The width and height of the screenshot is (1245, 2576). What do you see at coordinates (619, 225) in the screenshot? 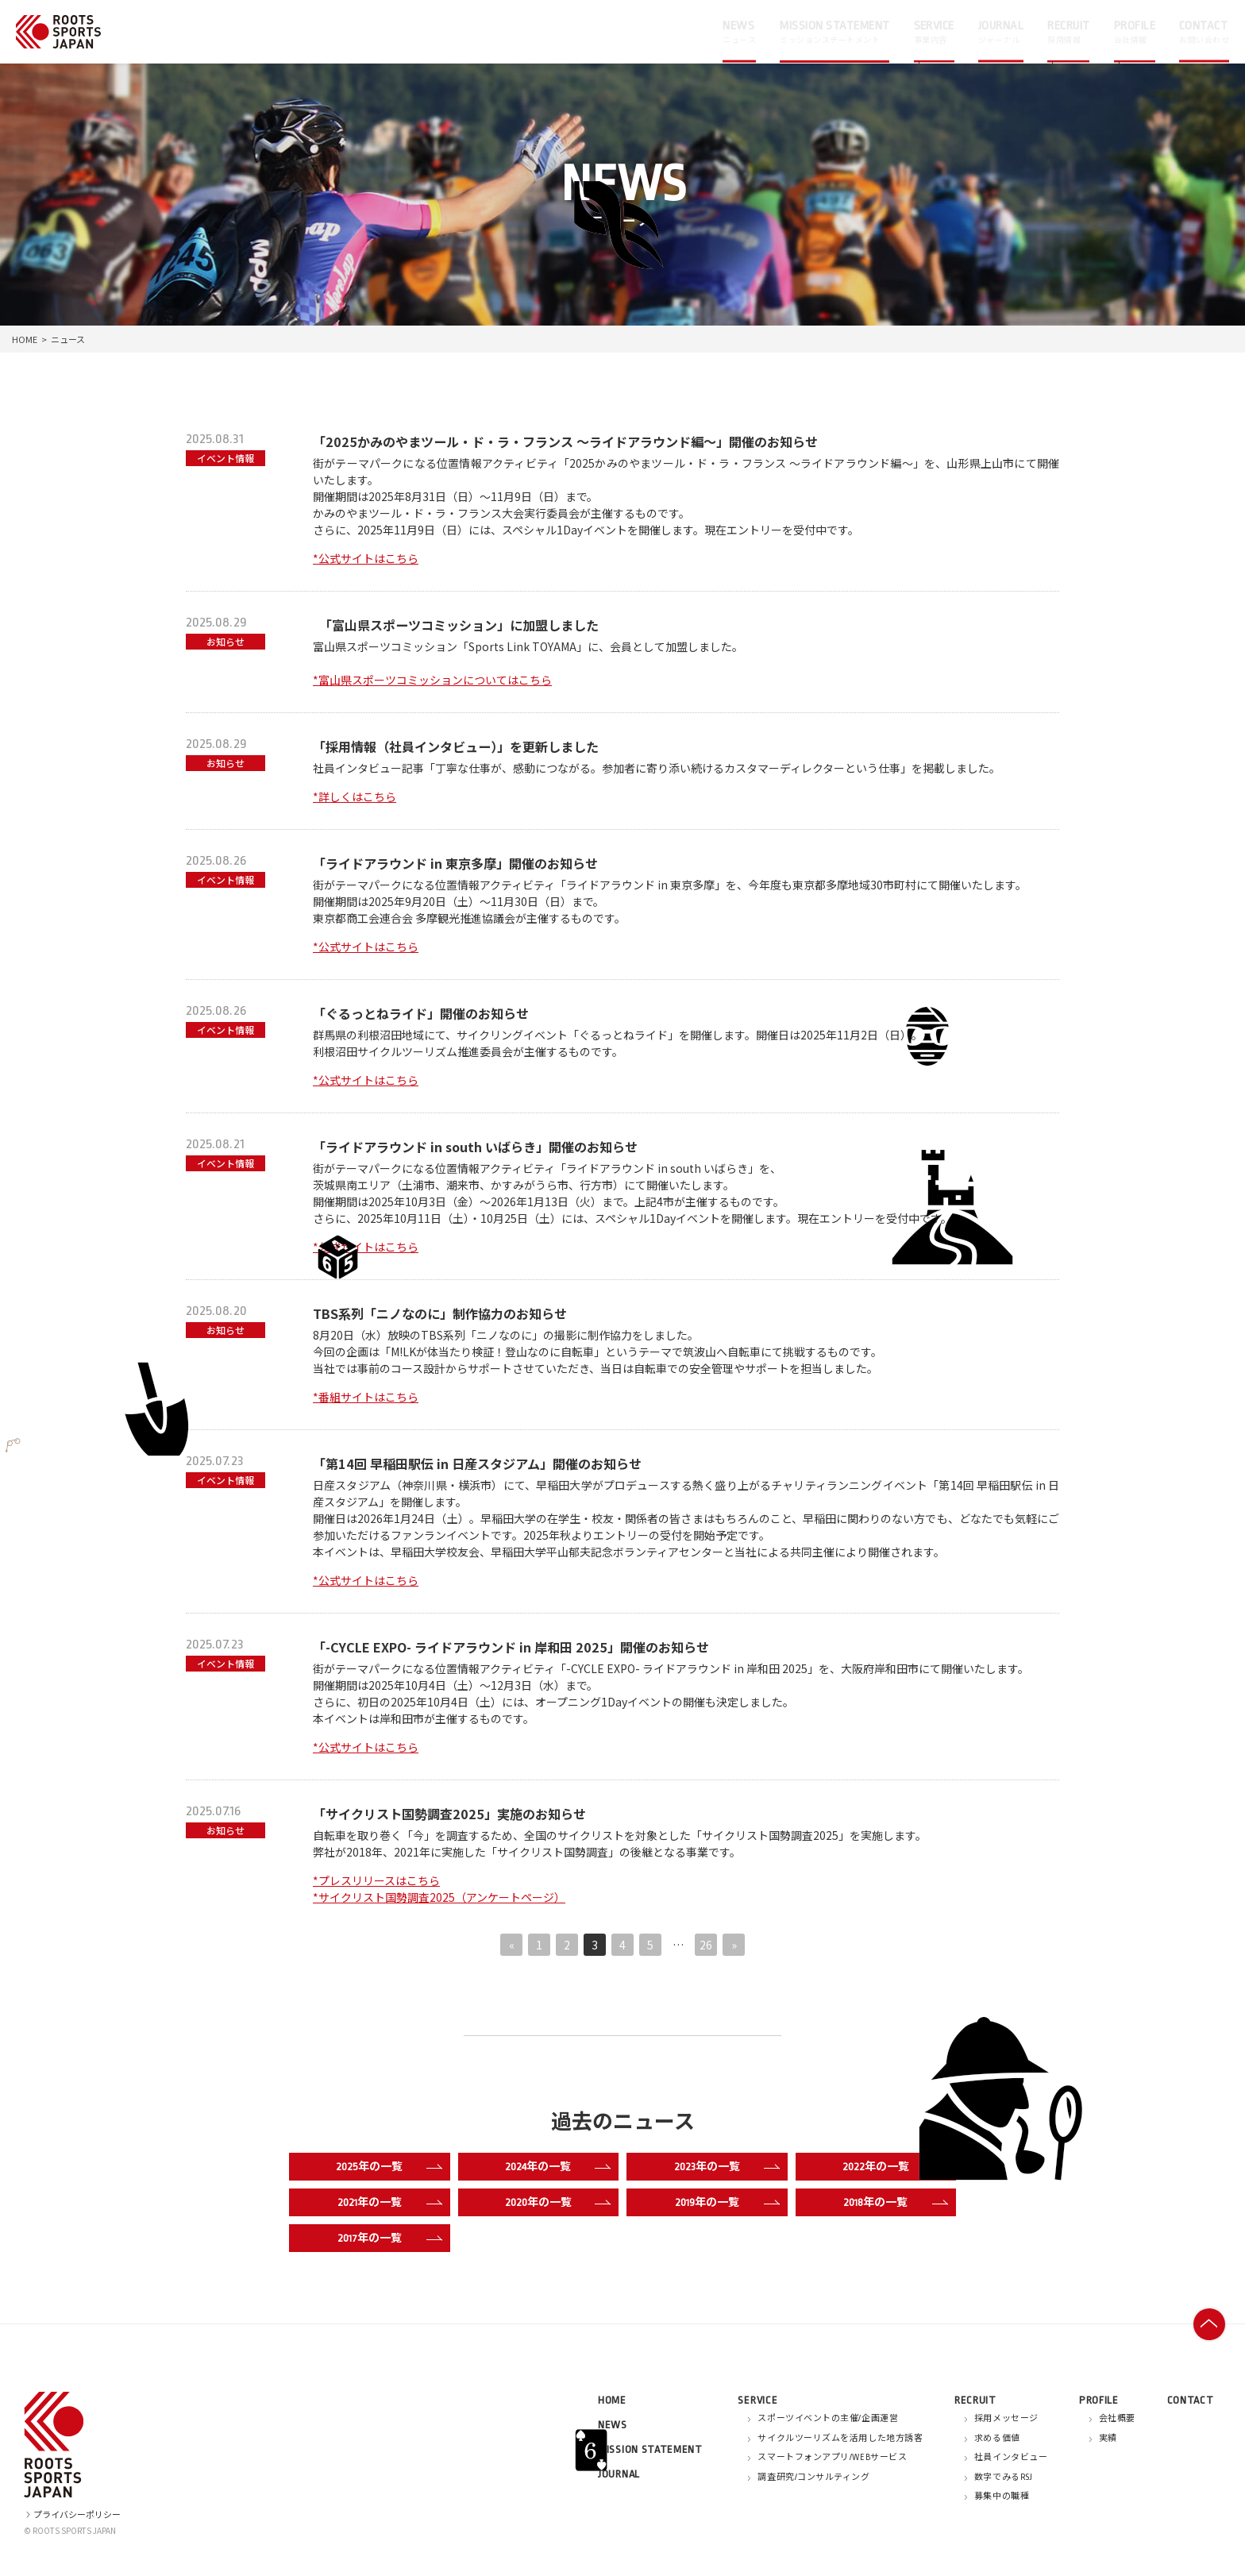
I see `activate tentacle attack ability` at bounding box center [619, 225].